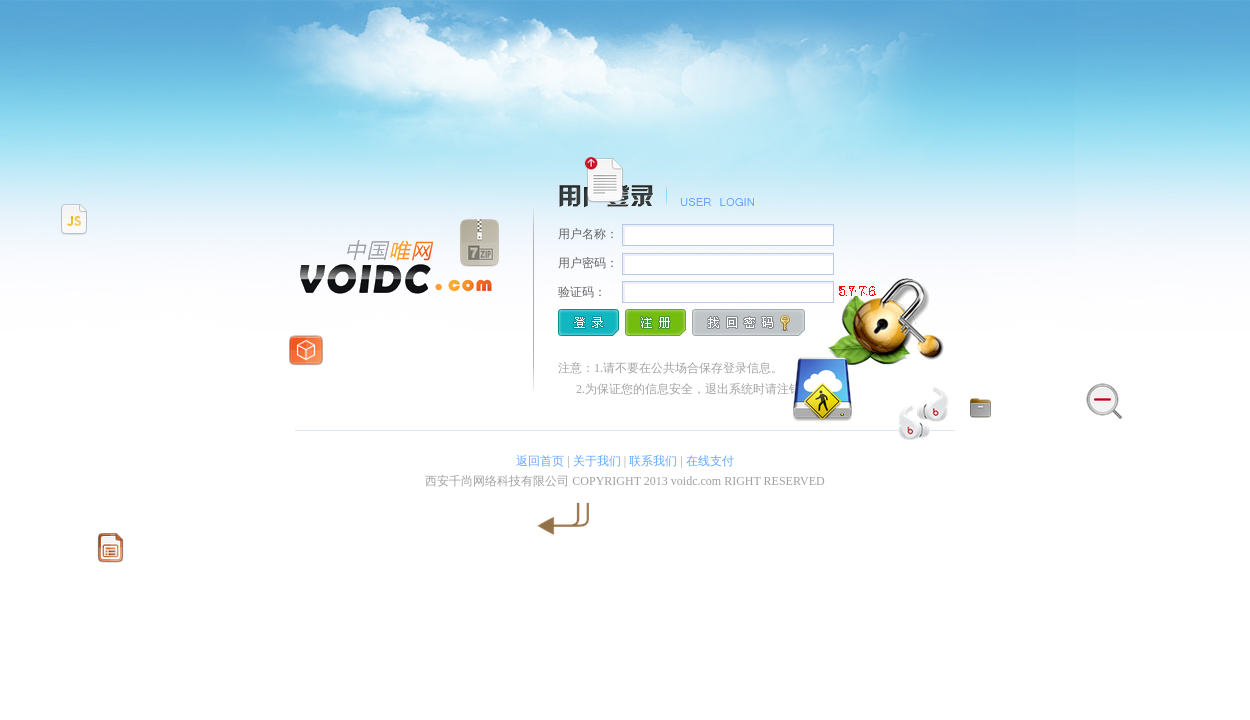 The height and width of the screenshot is (720, 1250). Describe the element at coordinates (306, 349) in the screenshot. I see `open a Blender 3D project file` at that location.